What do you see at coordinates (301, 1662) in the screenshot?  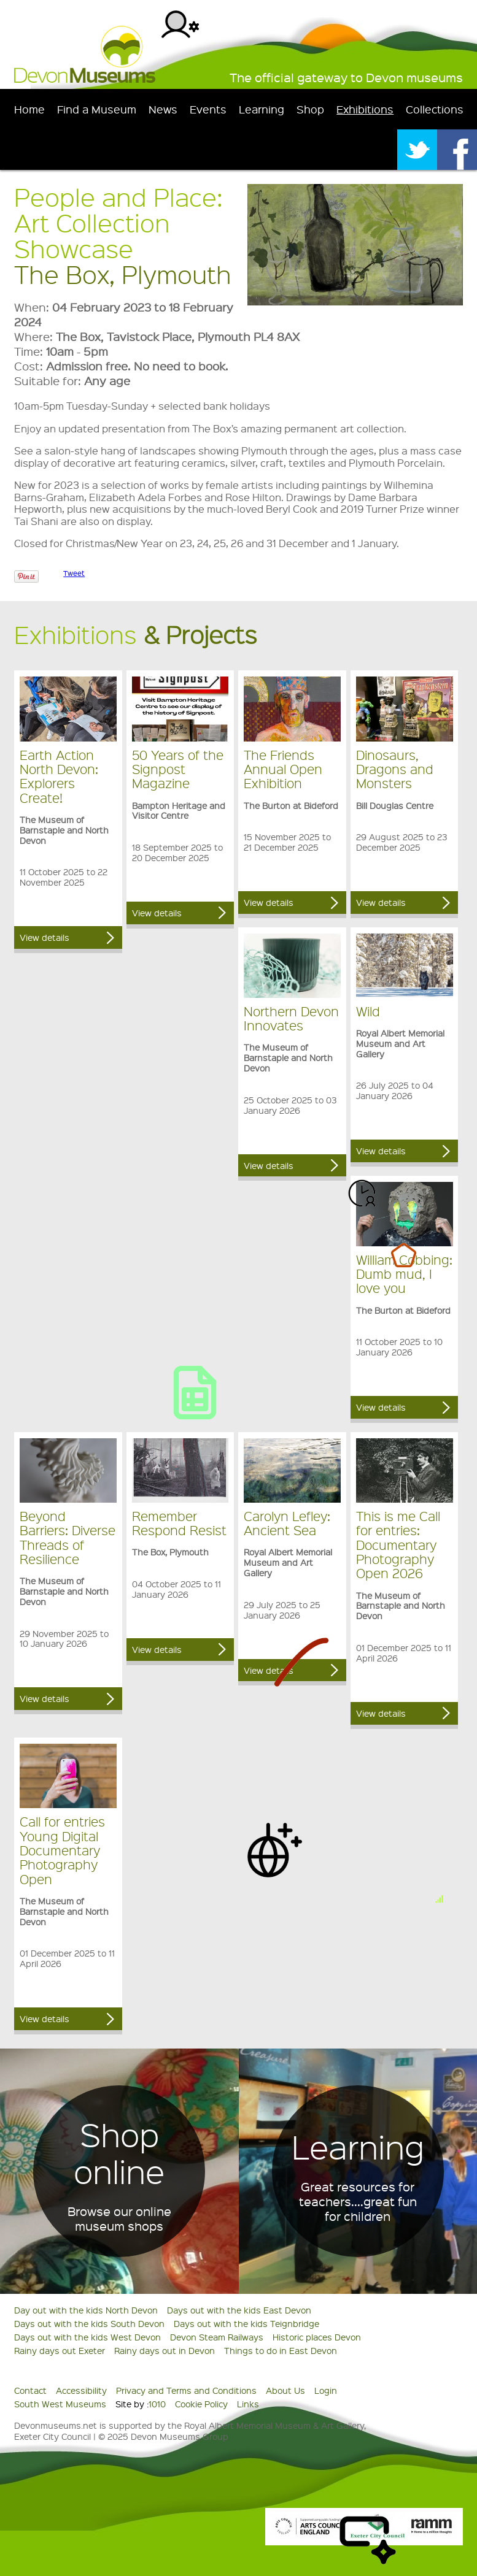 I see `apply ease-out animation timing` at bounding box center [301, 1662].